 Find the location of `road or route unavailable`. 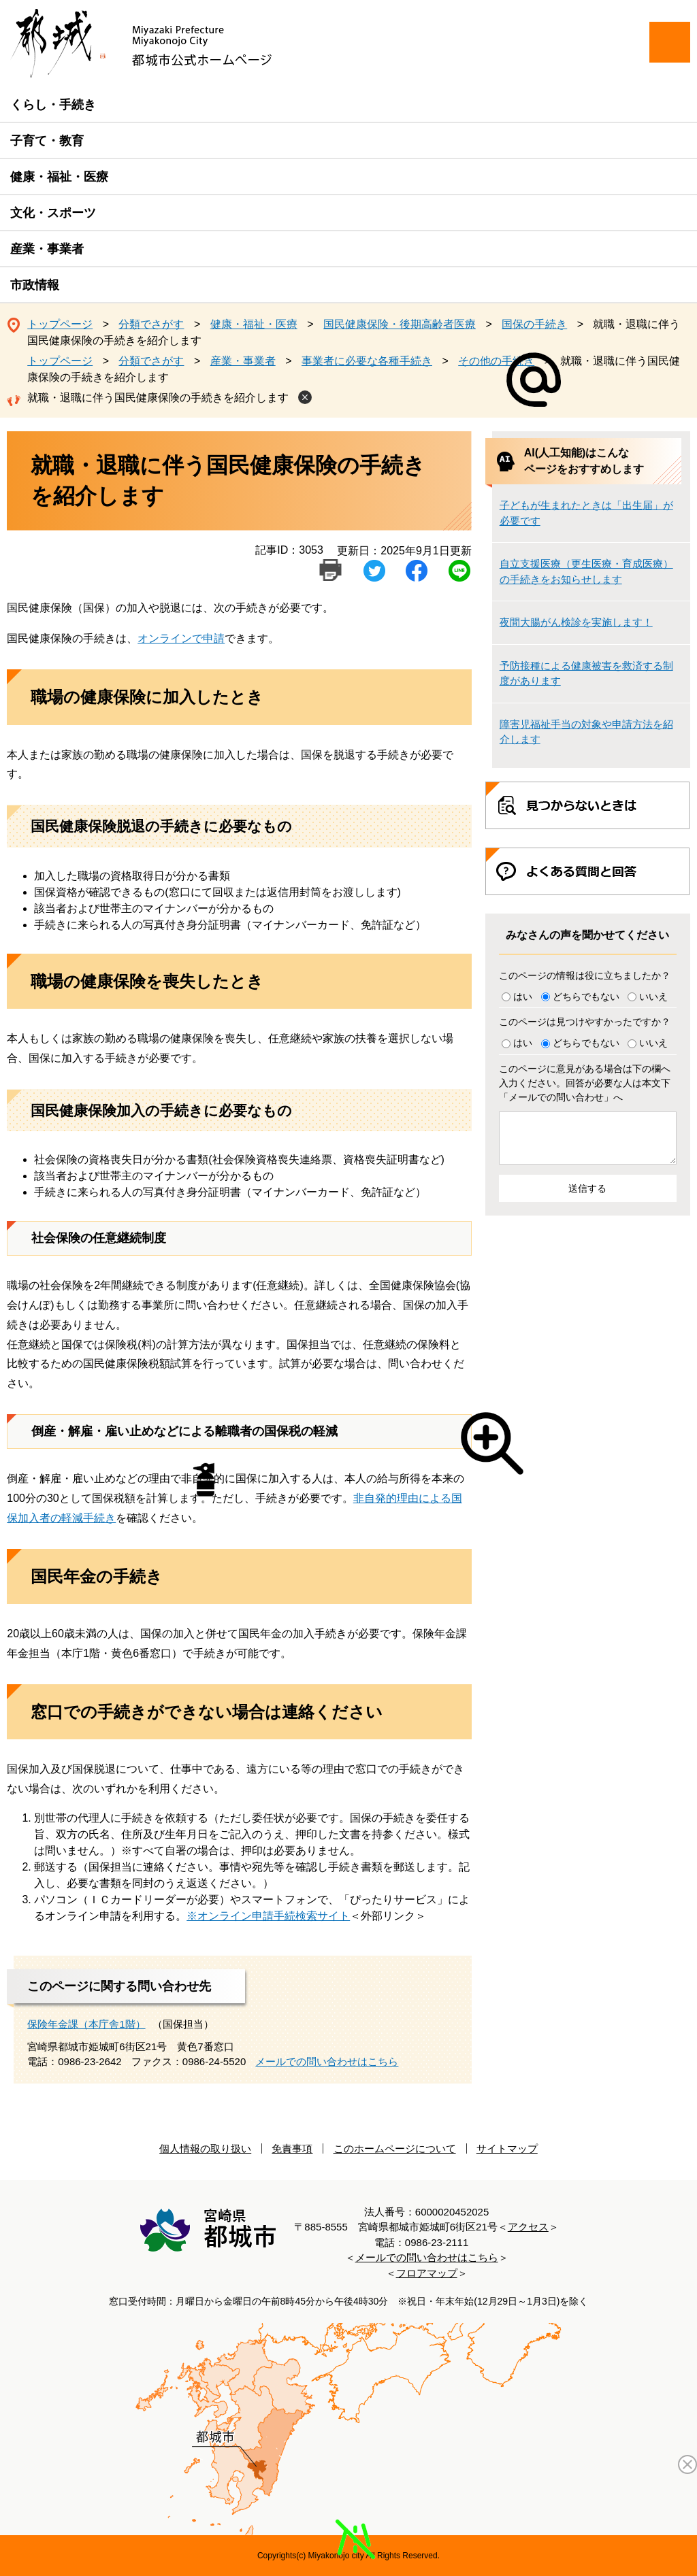

road or route unavailable is located at coordinates (355, 2539).